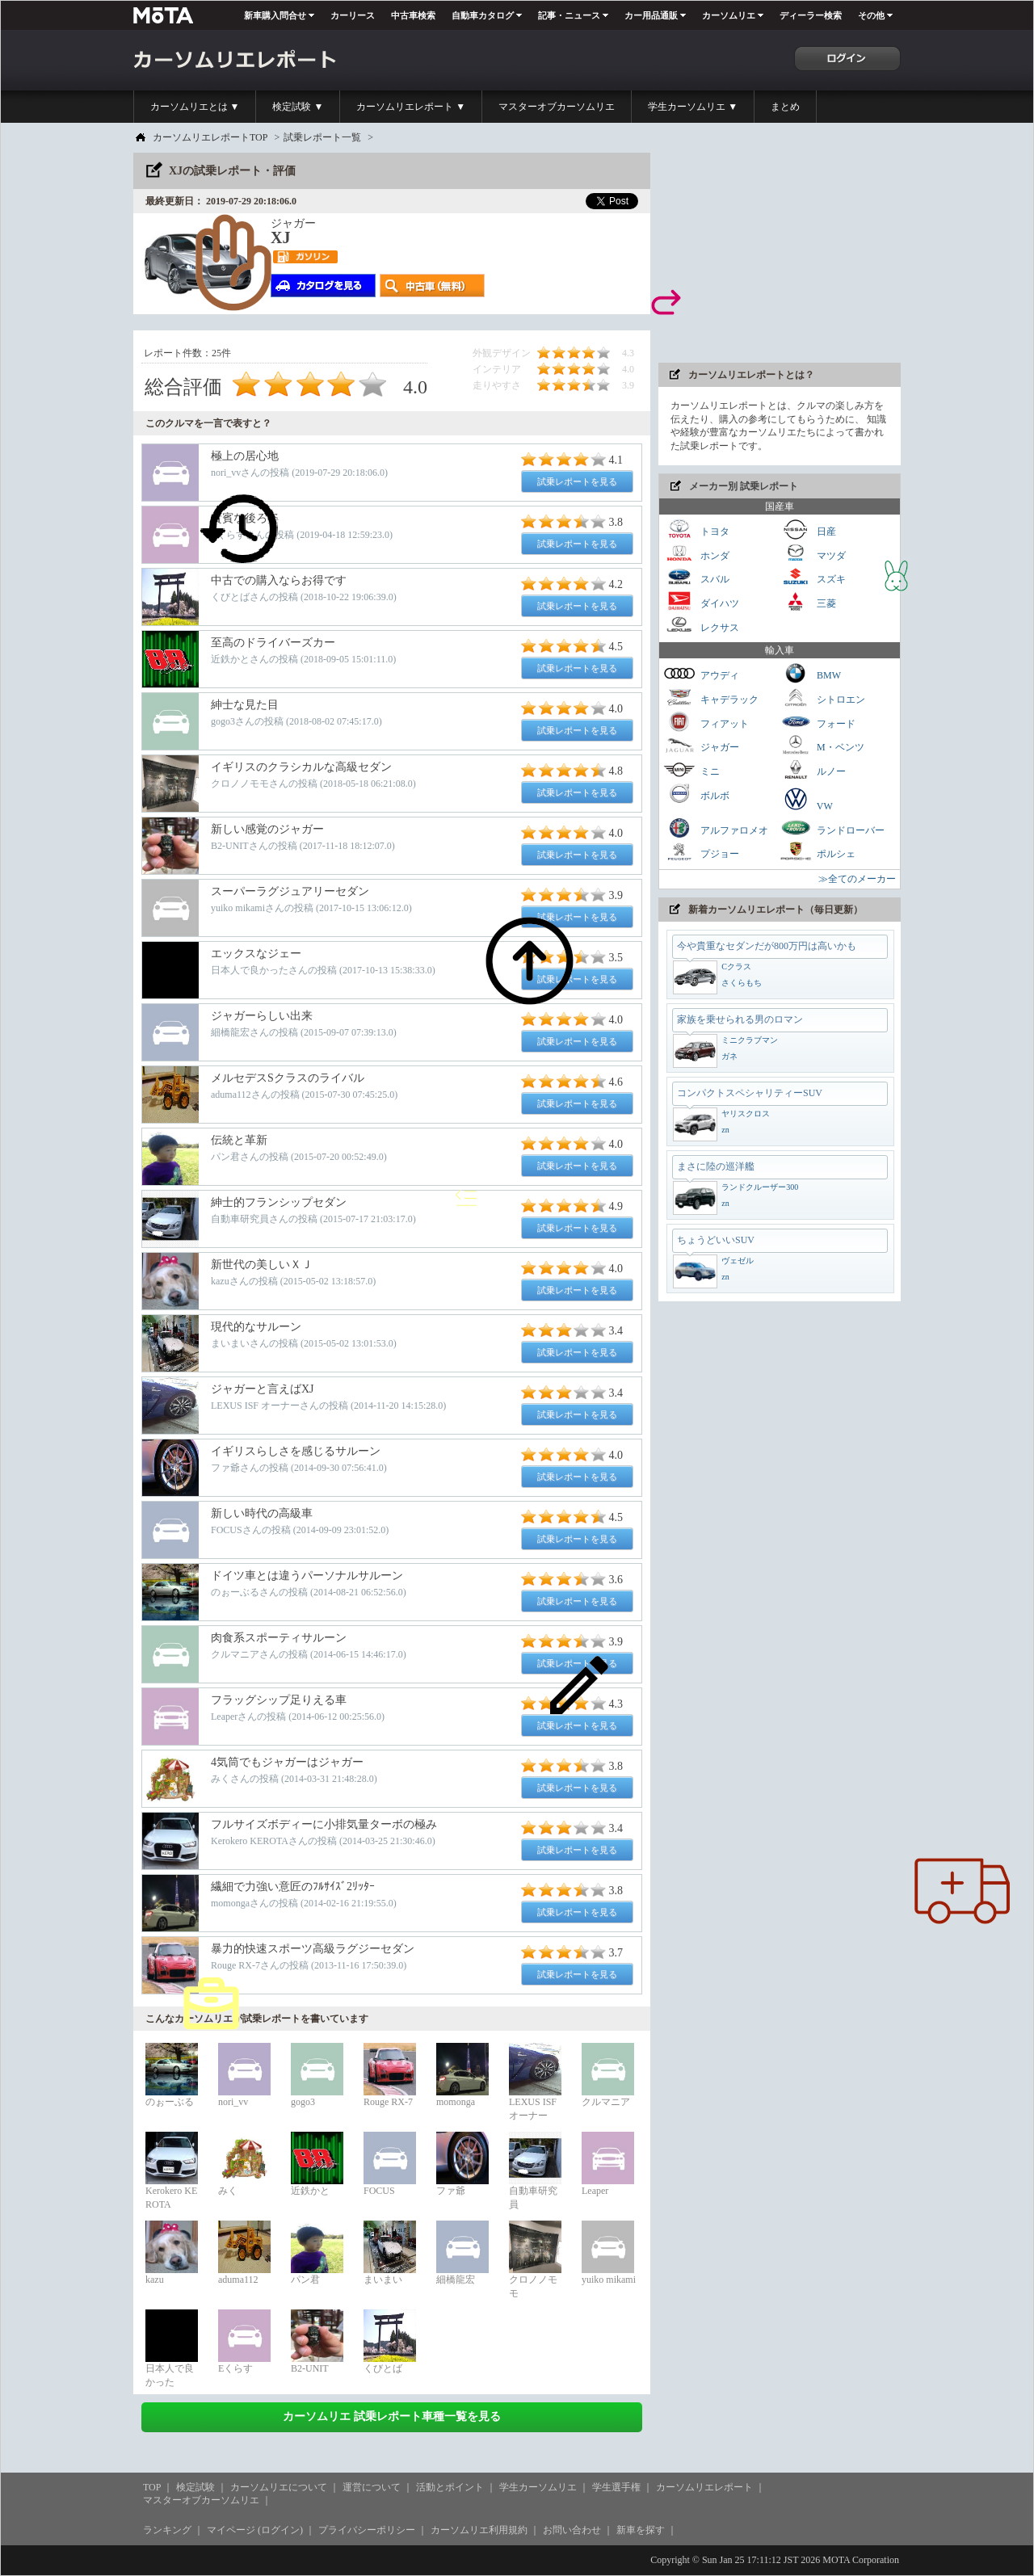 Image resolution: width=1034 pixels, height=2576 pixels. Describe the element at coordinates (896, 576) in the screenshot. I see `access pet or animal-related features` at that location.